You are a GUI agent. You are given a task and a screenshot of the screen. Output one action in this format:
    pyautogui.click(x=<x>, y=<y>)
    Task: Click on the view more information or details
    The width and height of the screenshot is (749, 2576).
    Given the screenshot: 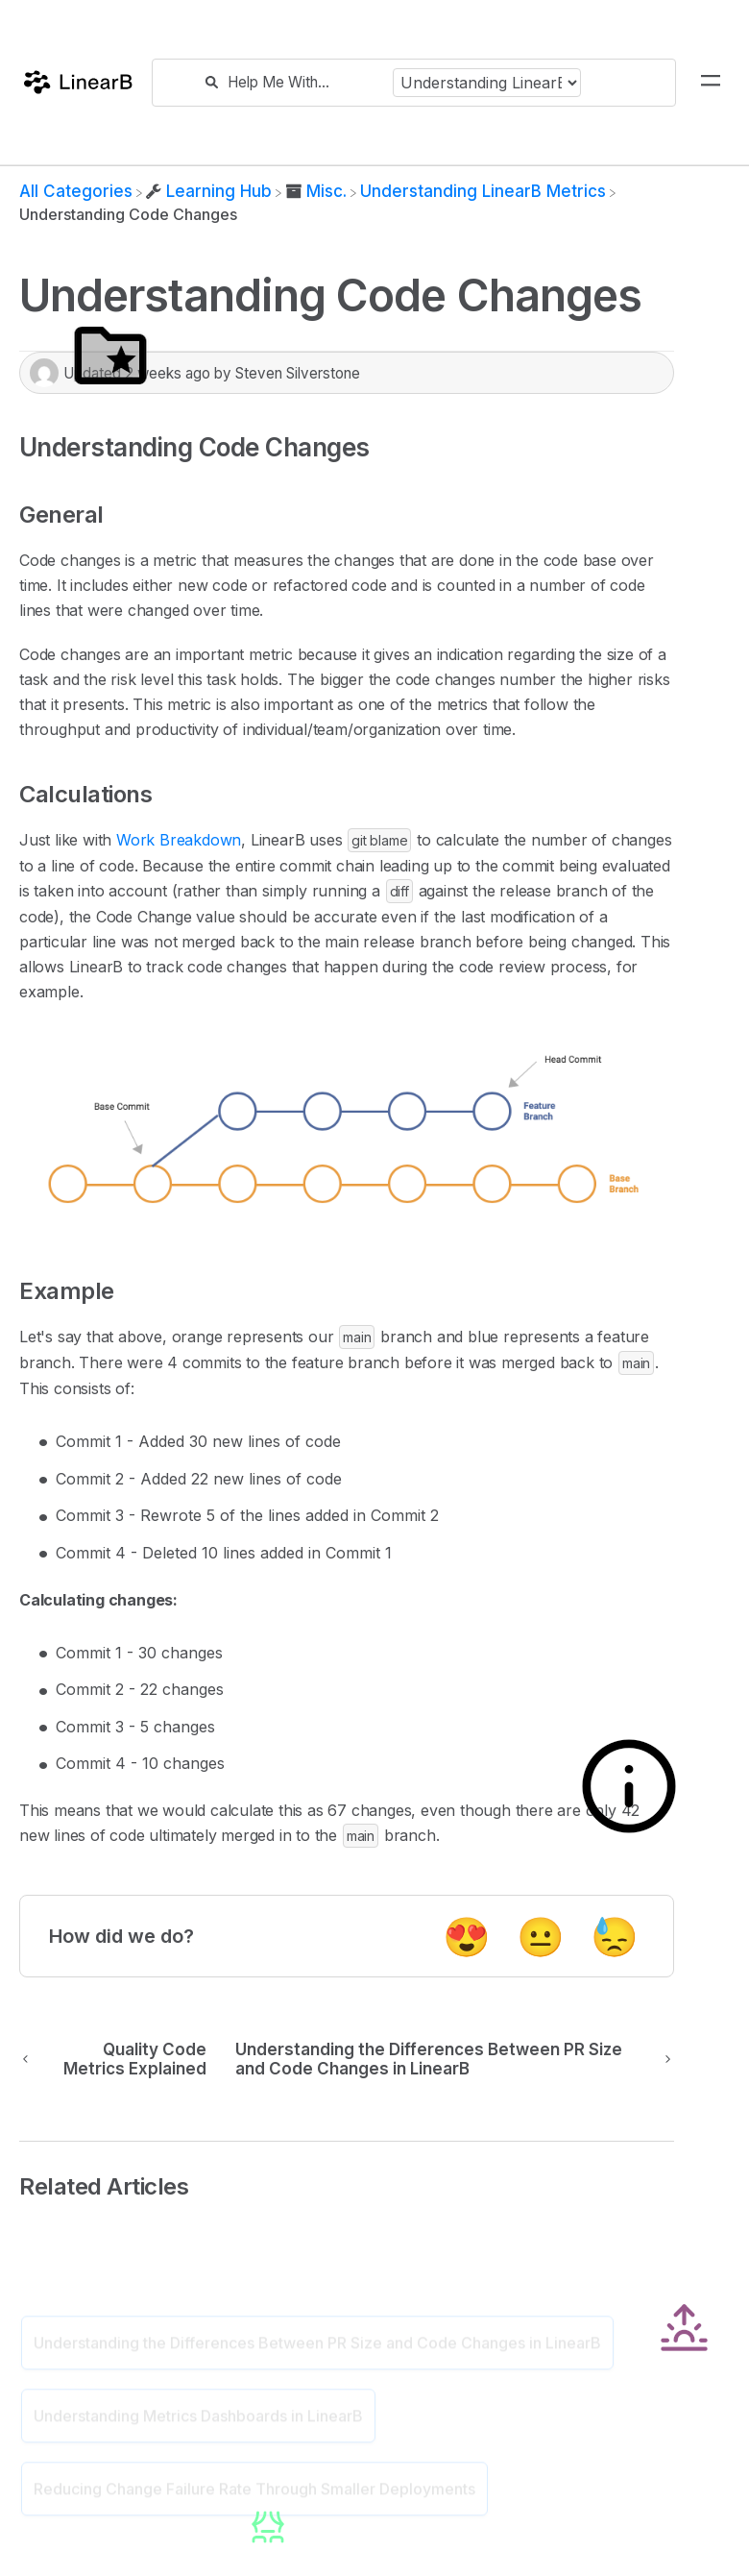 What is the action you would take?
    pyautogui.click(x=629, y=1786)
    